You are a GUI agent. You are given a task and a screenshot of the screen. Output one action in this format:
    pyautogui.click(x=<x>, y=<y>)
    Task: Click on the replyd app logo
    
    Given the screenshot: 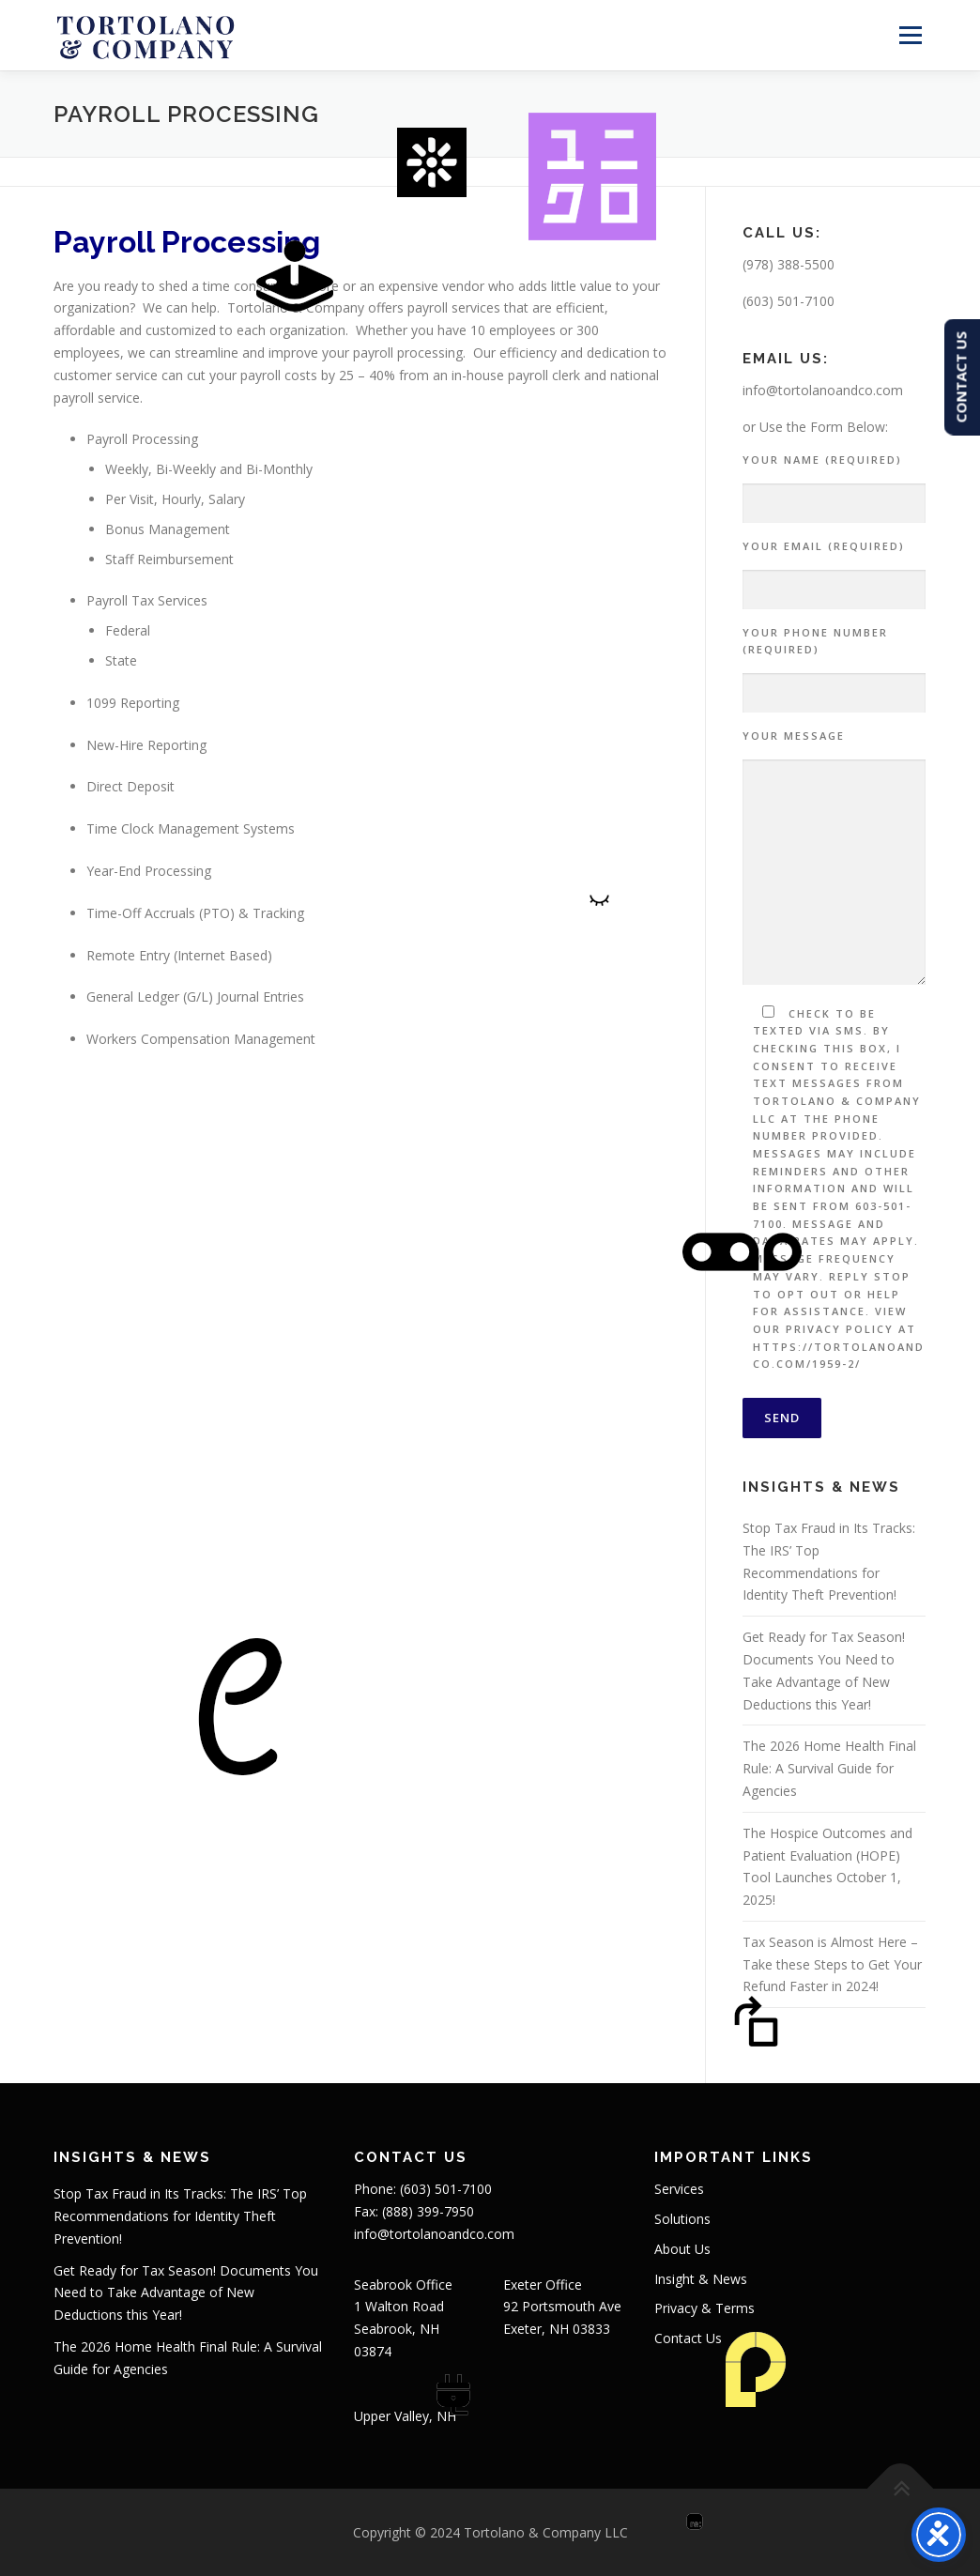 What is the action you would take?
    pyautogui.click(x=695, y=2522)
    